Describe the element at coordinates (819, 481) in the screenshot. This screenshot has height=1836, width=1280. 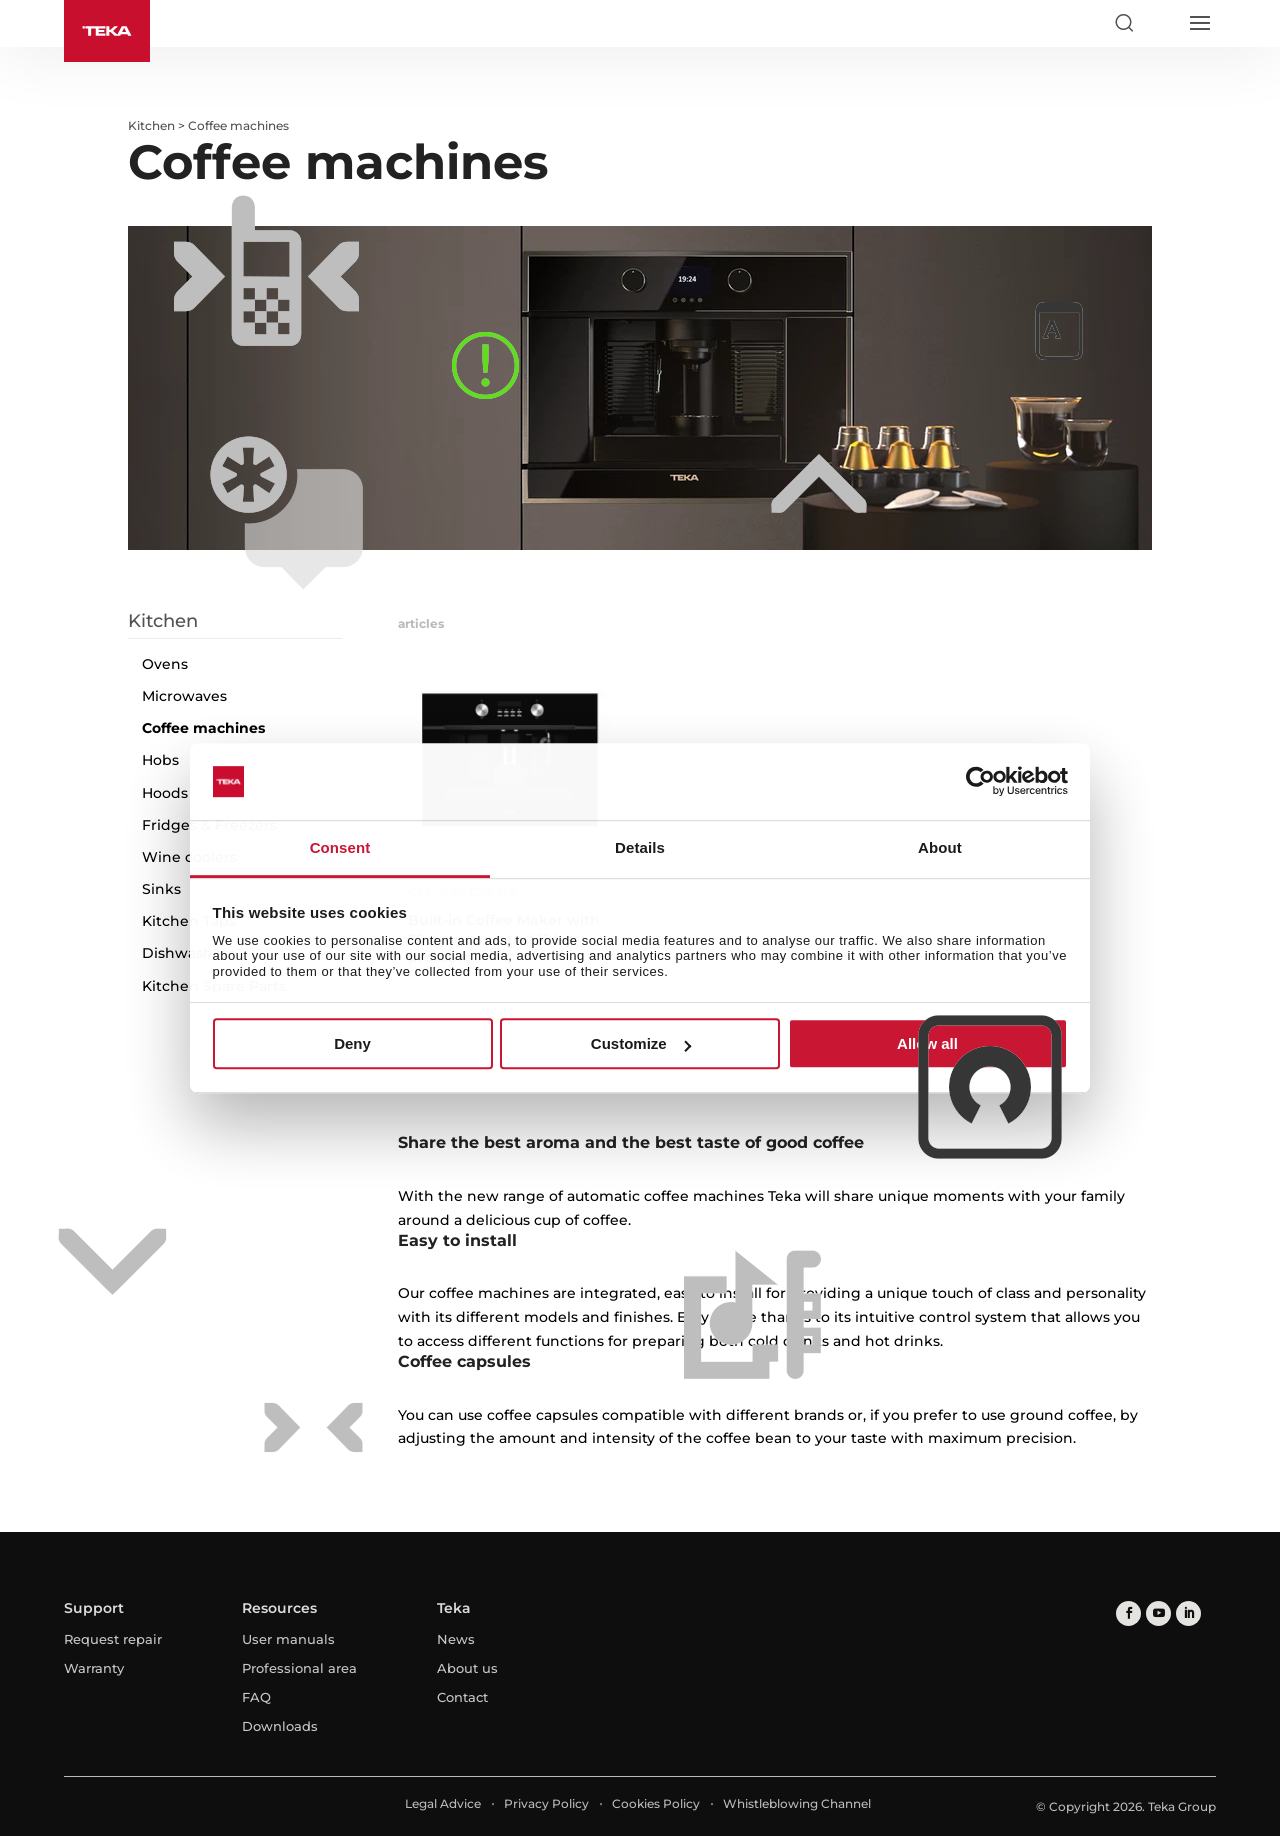
I see `navigate up or go to parent directory` at that location.